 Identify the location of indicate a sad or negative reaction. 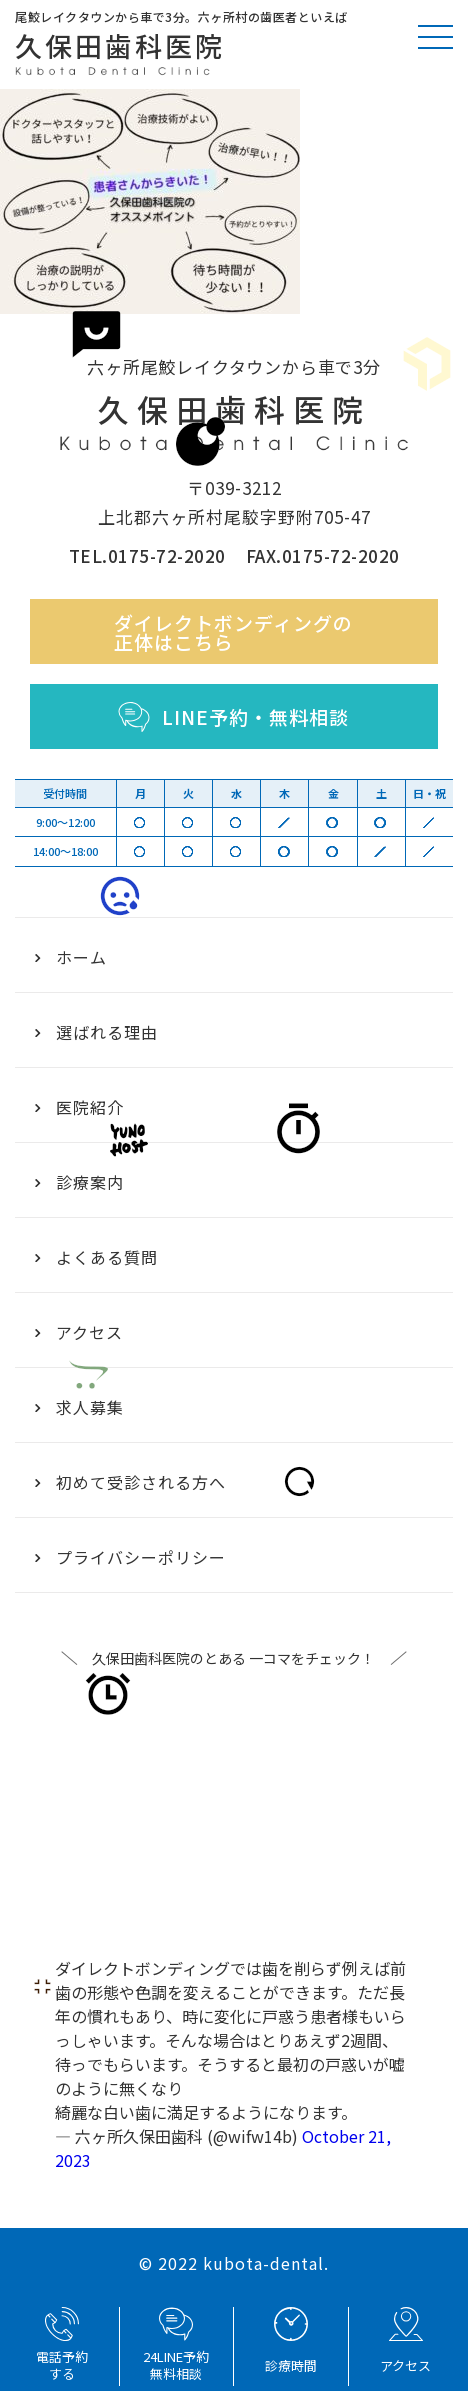
(120, 896).